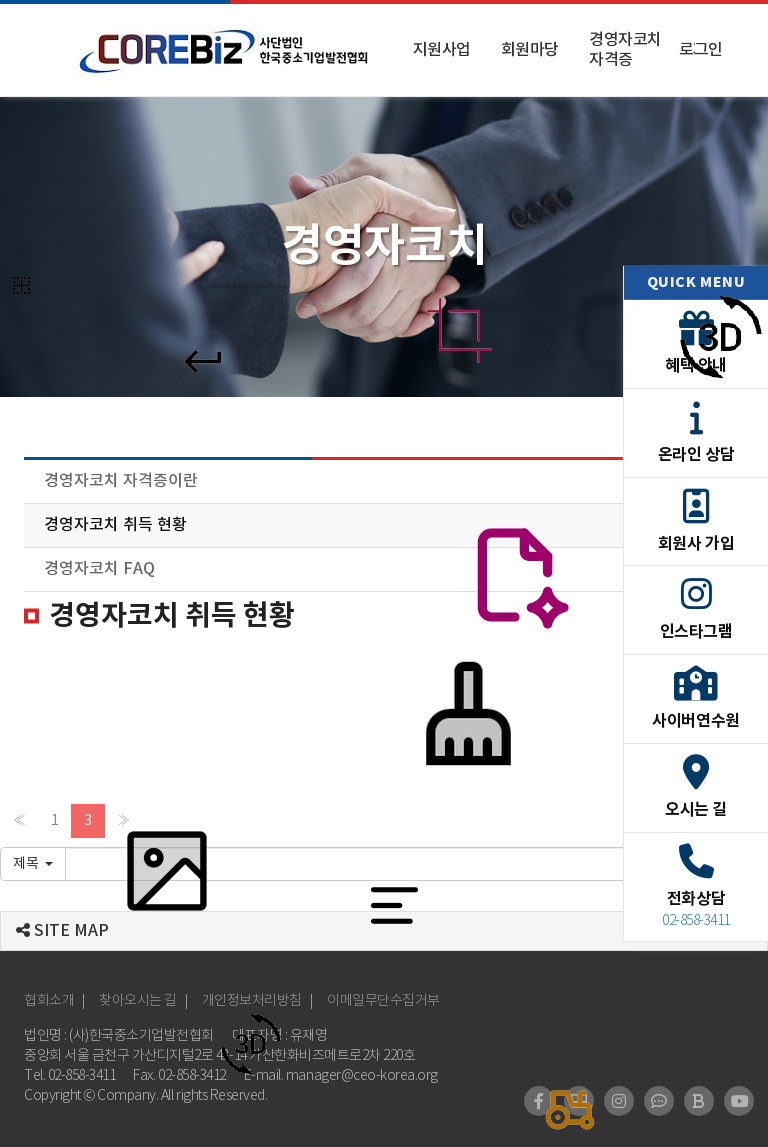 This screenshot has width=768, height=1147. I want to click on access farming or agricultural features, so click(570, 1110).